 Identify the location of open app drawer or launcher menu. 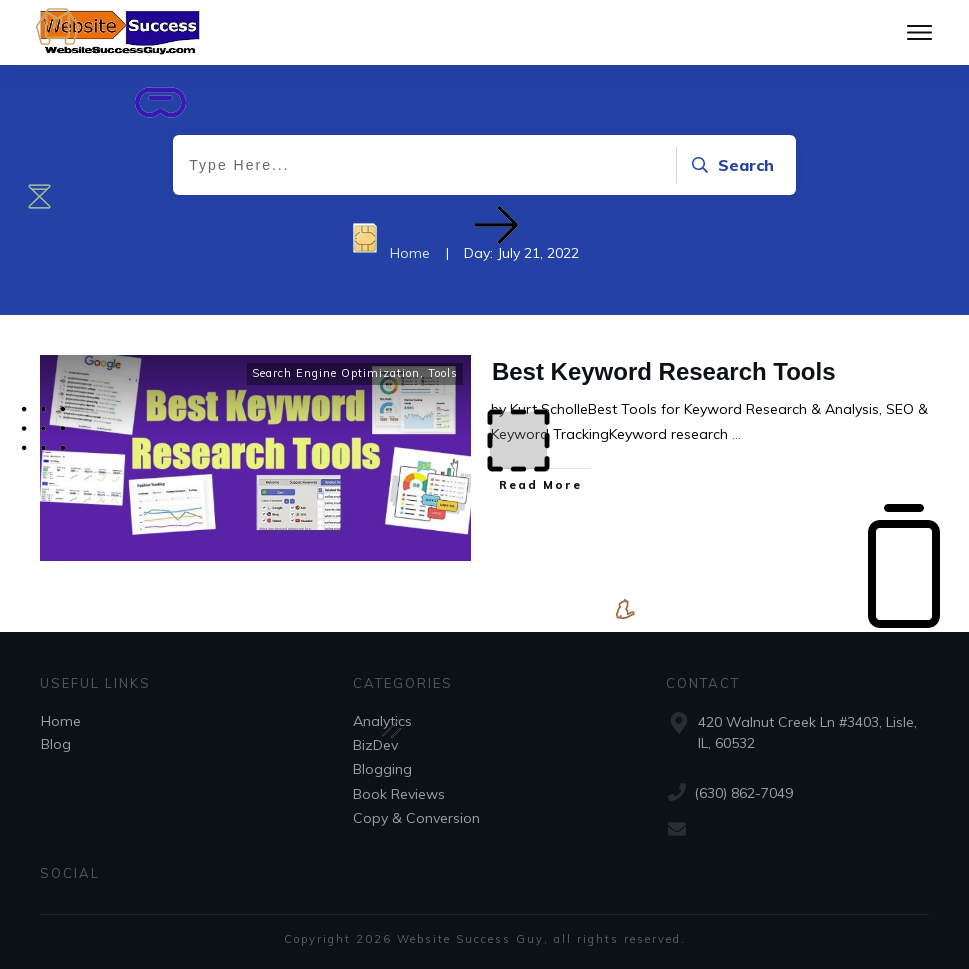
(43, 428).